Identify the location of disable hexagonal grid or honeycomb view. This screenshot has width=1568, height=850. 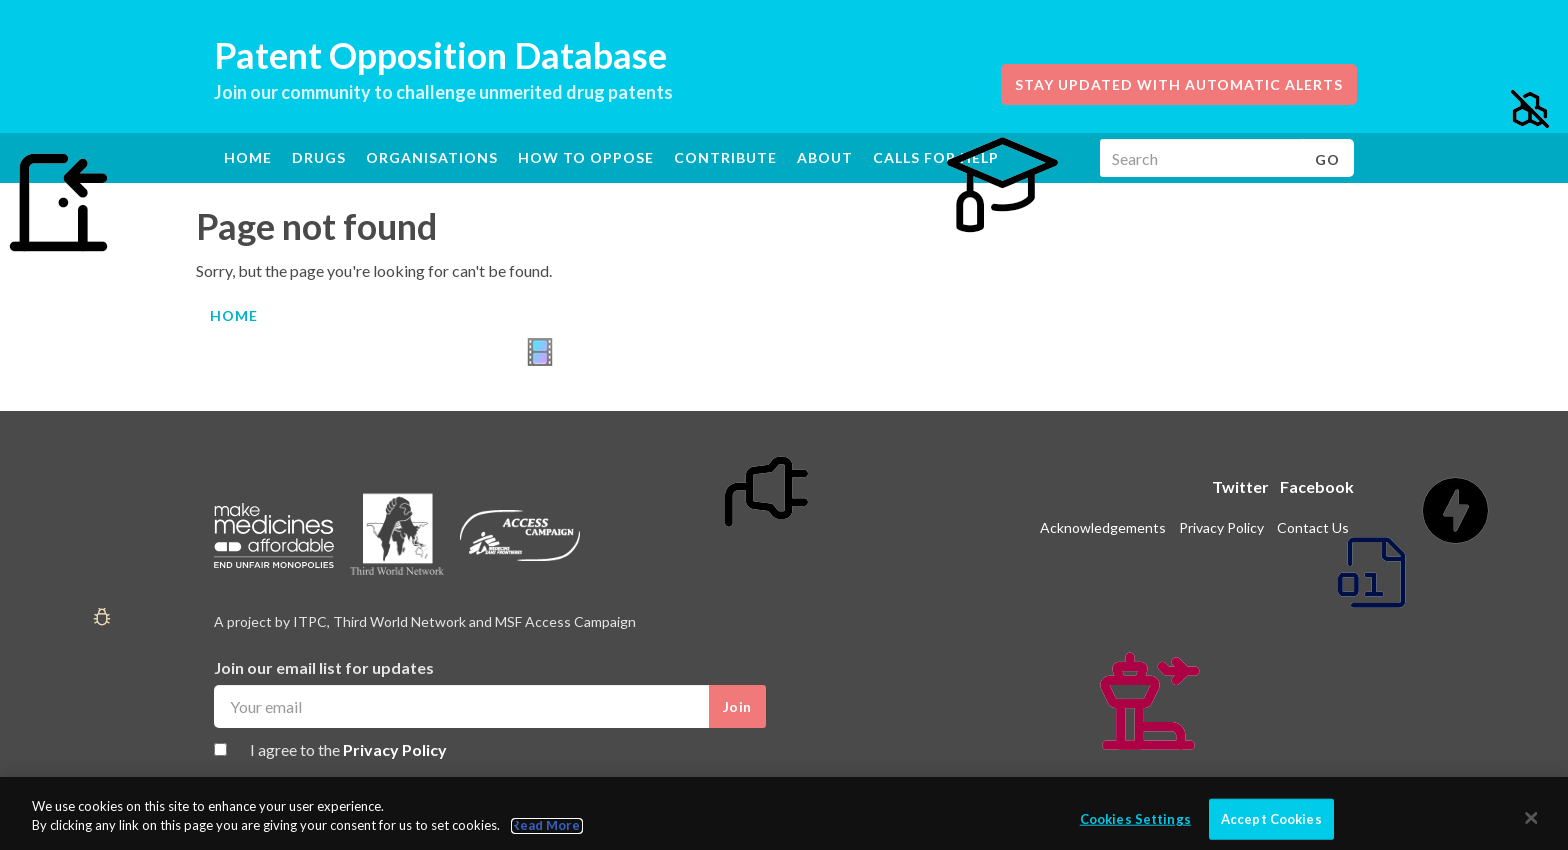
(1530, 109).